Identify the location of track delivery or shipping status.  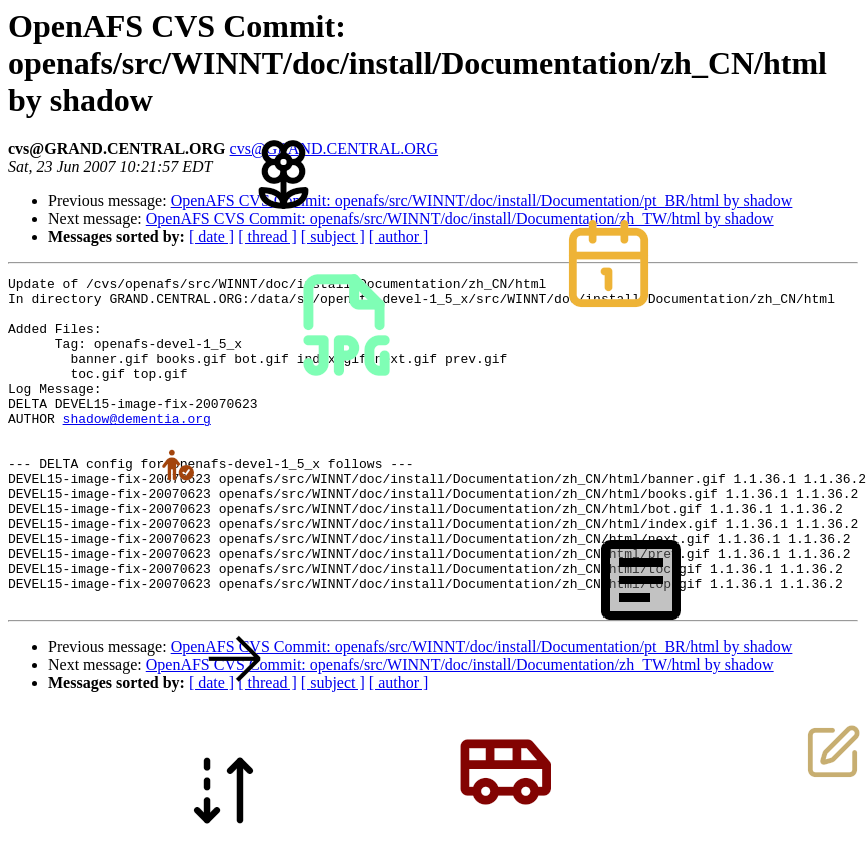
(503, 770).